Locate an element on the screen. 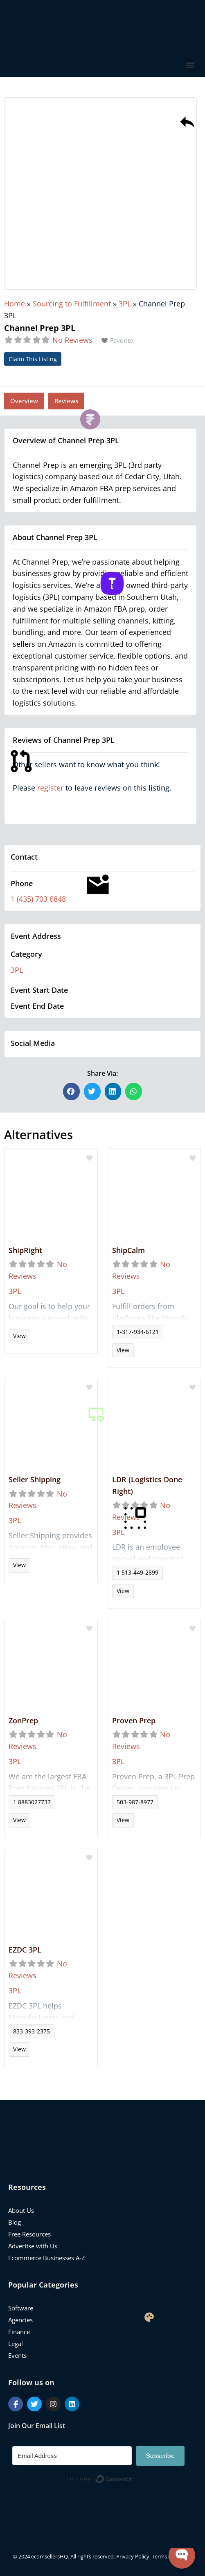 The width and height of the screenshot is (205, 2576). align element to top-right corner is located at coordinates (135, 1518).